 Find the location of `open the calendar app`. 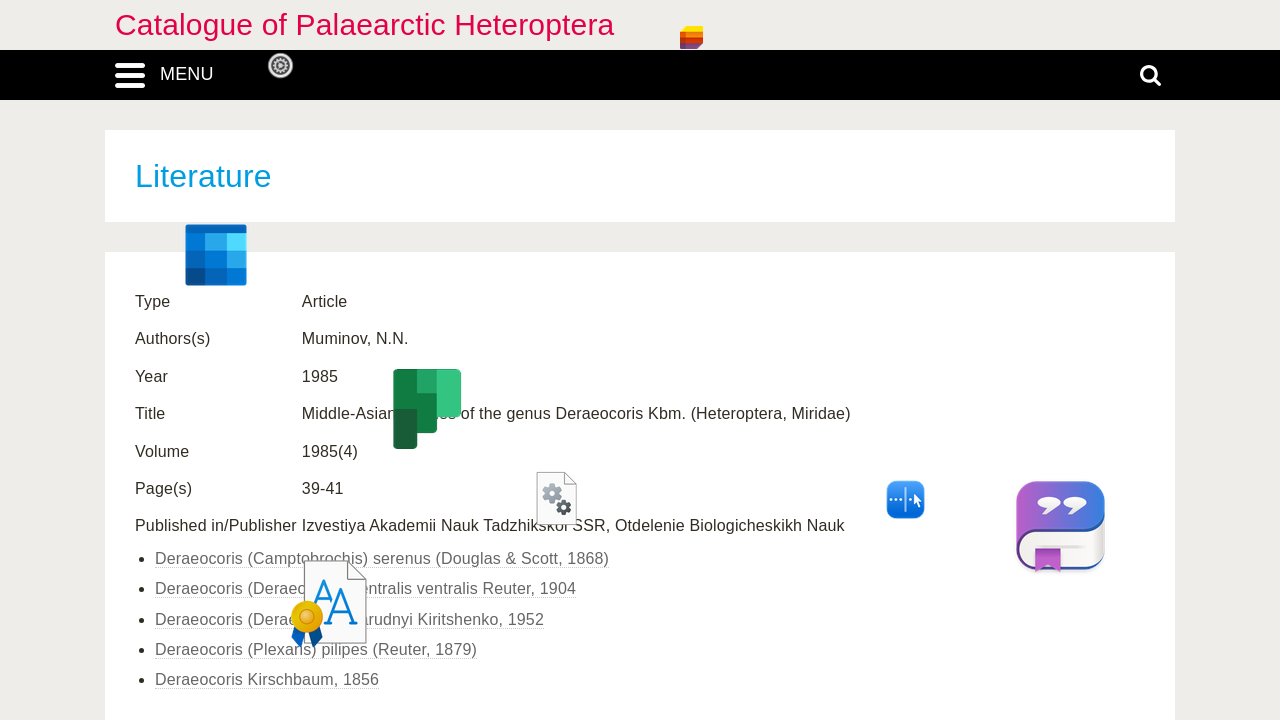

open the calendar app is located at coordinates (216, 255).